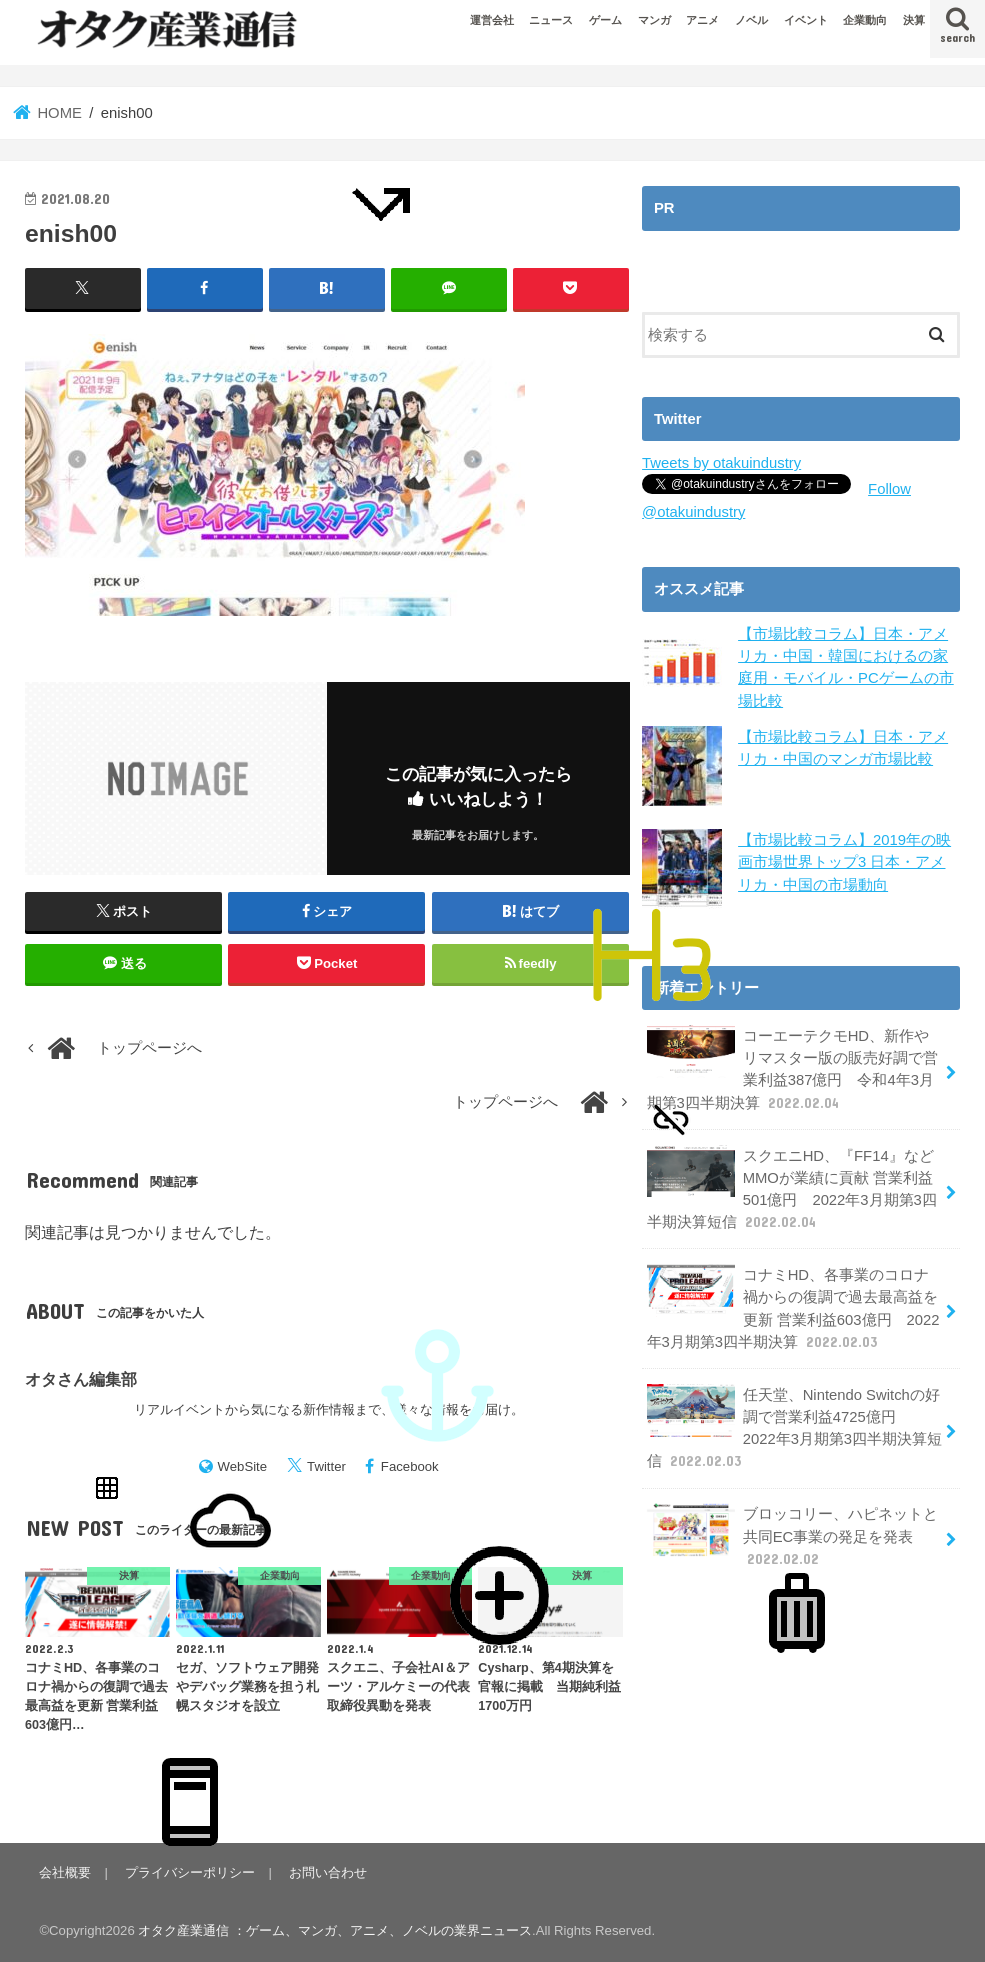 The width and height of the screenshot is (985, 1962). I want to click on manage travel or luggage details, so click(797, 1613).